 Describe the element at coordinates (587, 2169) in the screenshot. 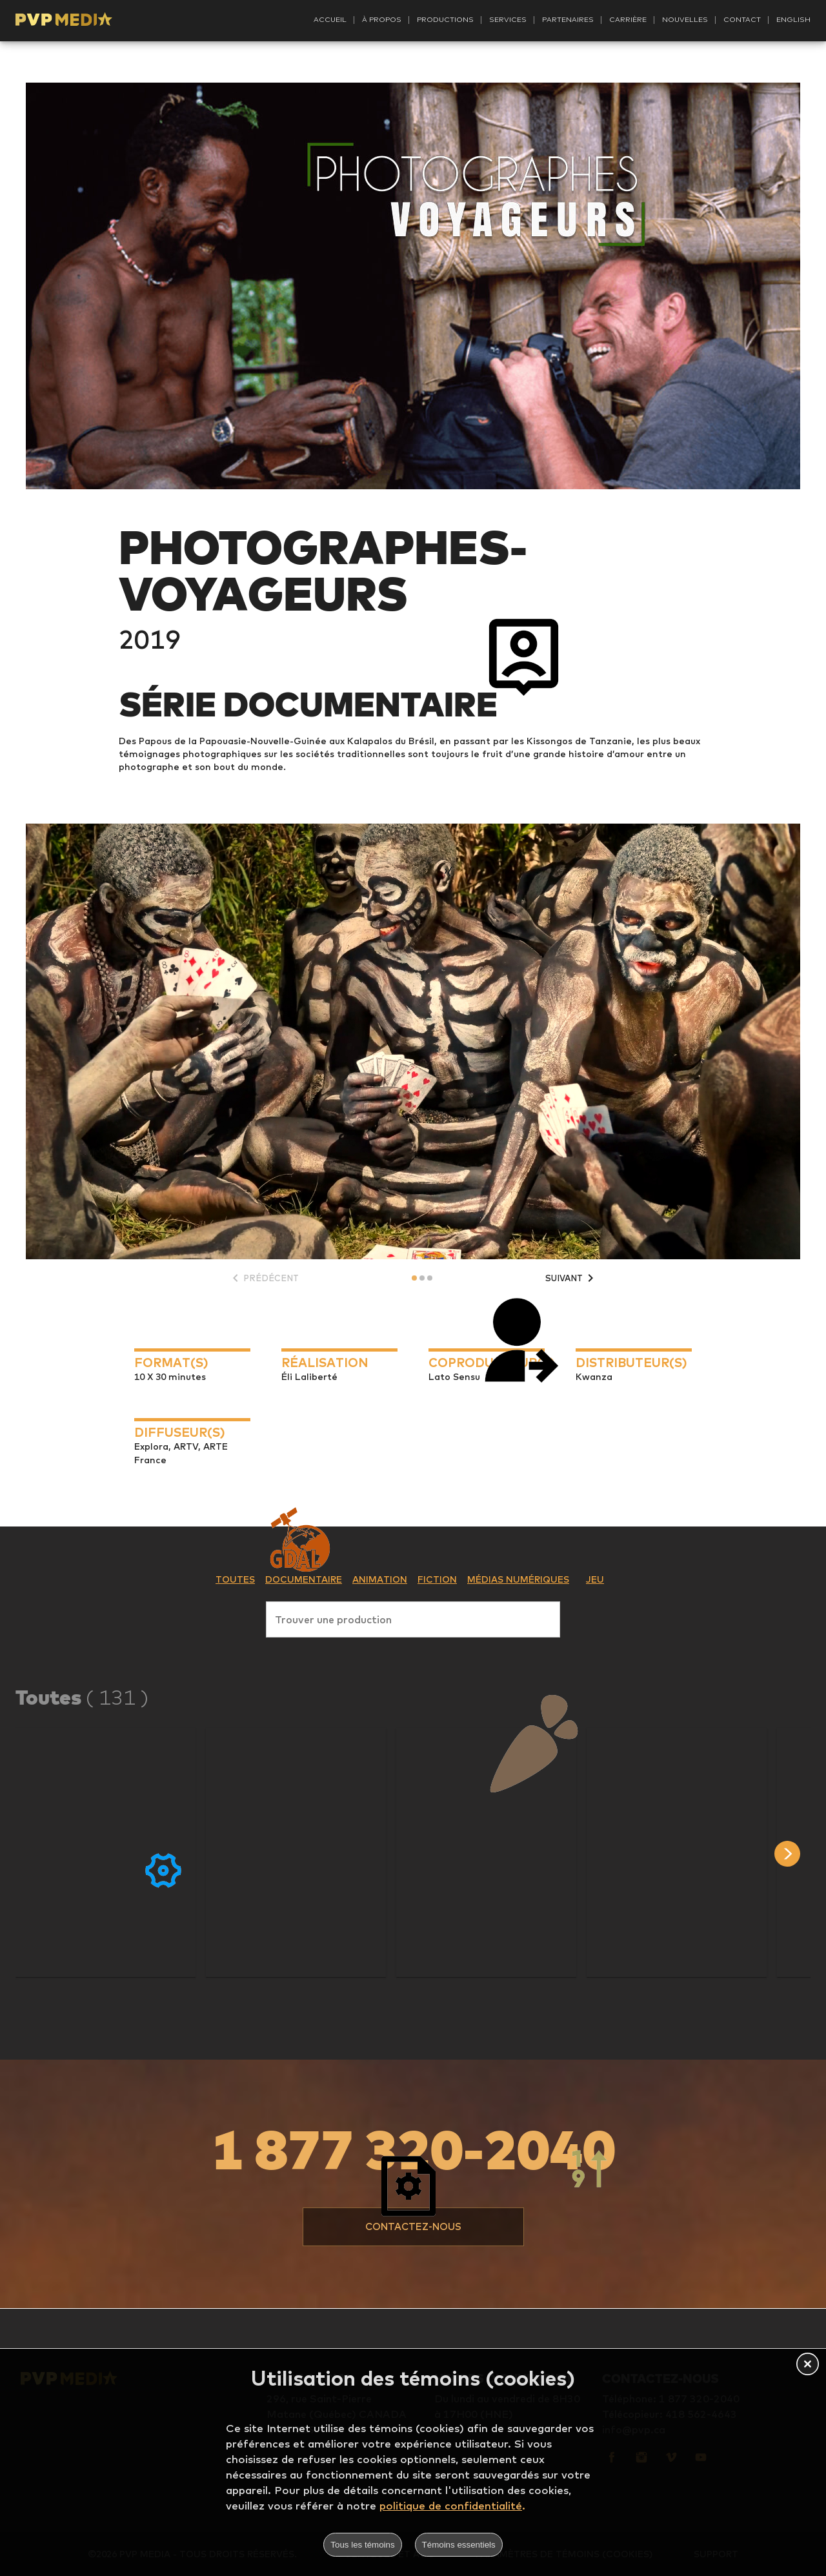

I see `sort numbers in descending order` at that location.